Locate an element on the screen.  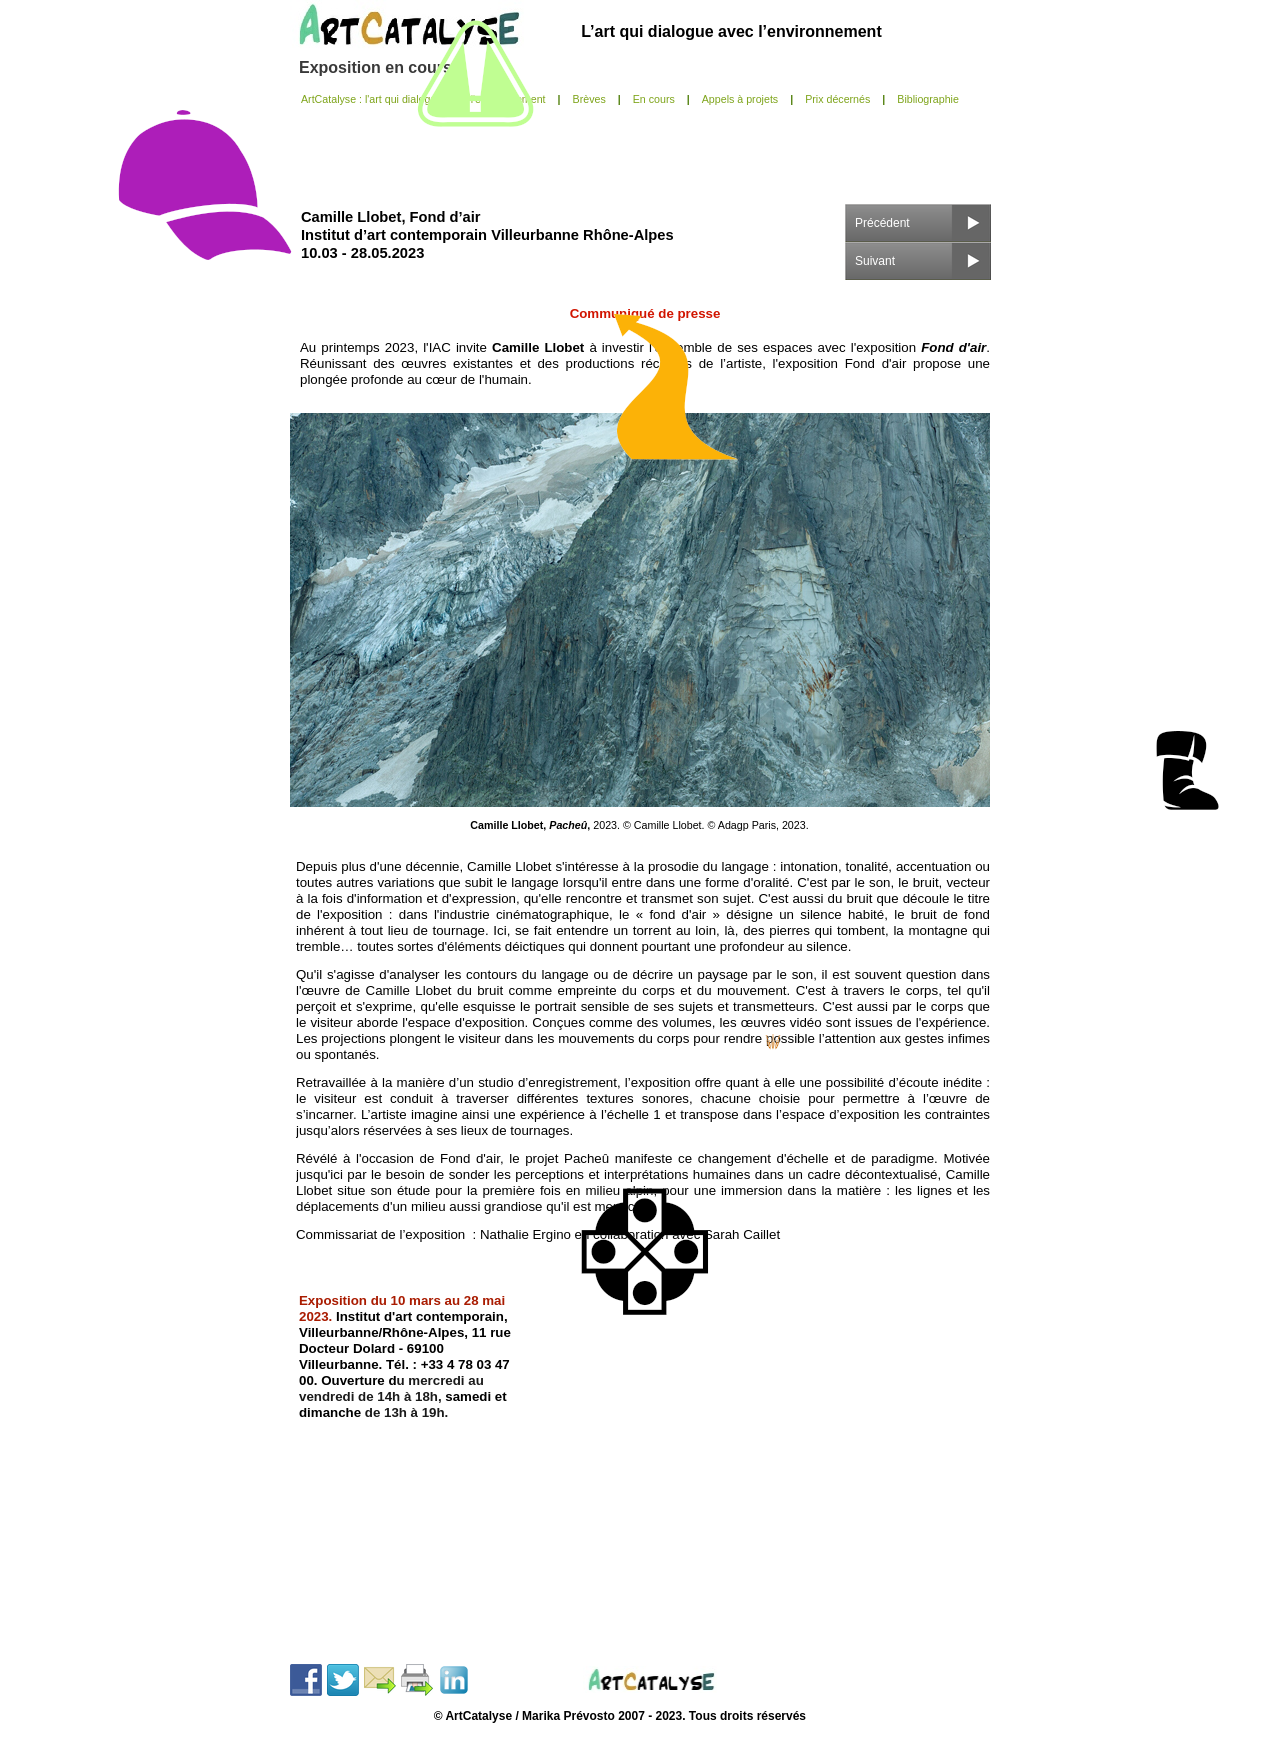
equip footwear to your character is located at coordinates (1182, 770).